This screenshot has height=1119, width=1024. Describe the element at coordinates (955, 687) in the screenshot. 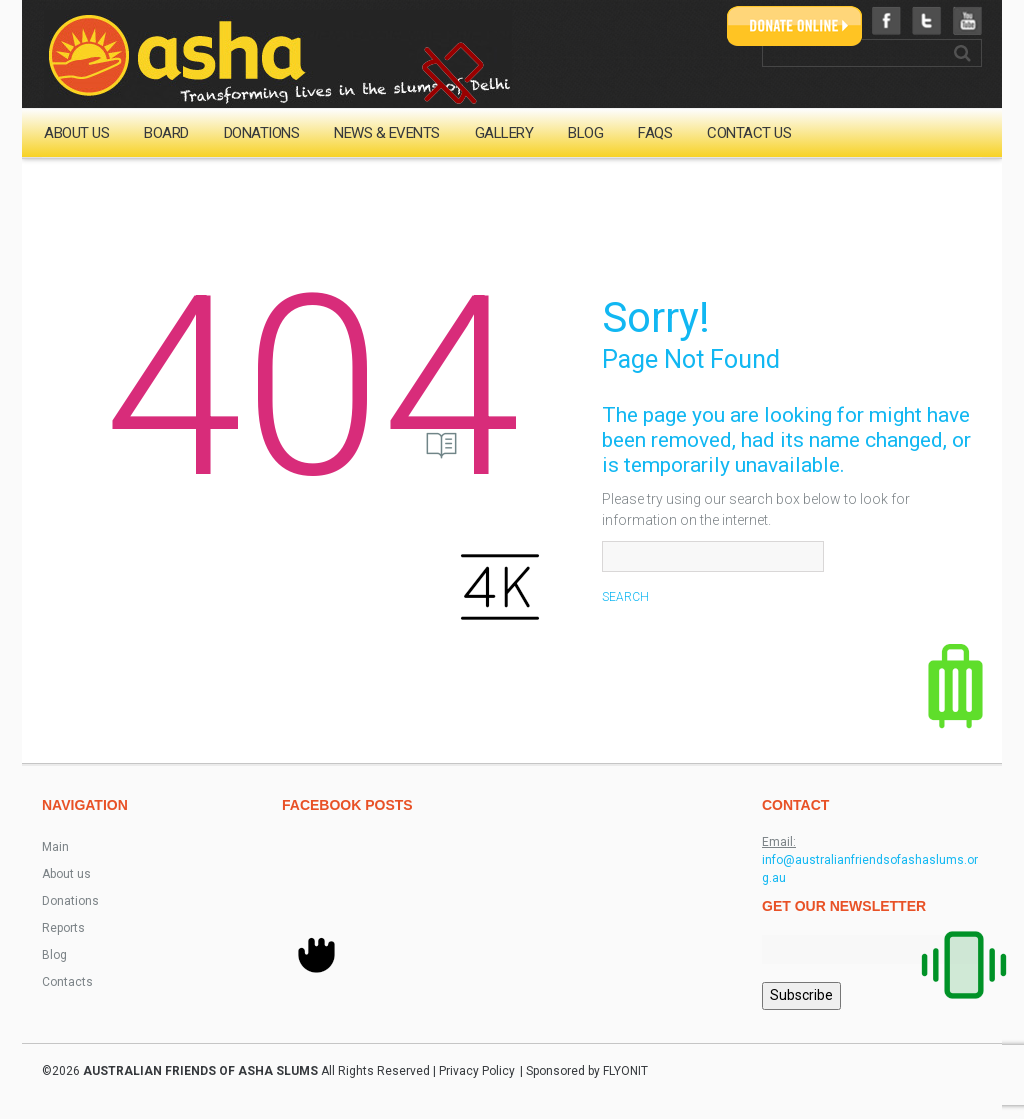

I see `access travel or trip planning features` at that location.